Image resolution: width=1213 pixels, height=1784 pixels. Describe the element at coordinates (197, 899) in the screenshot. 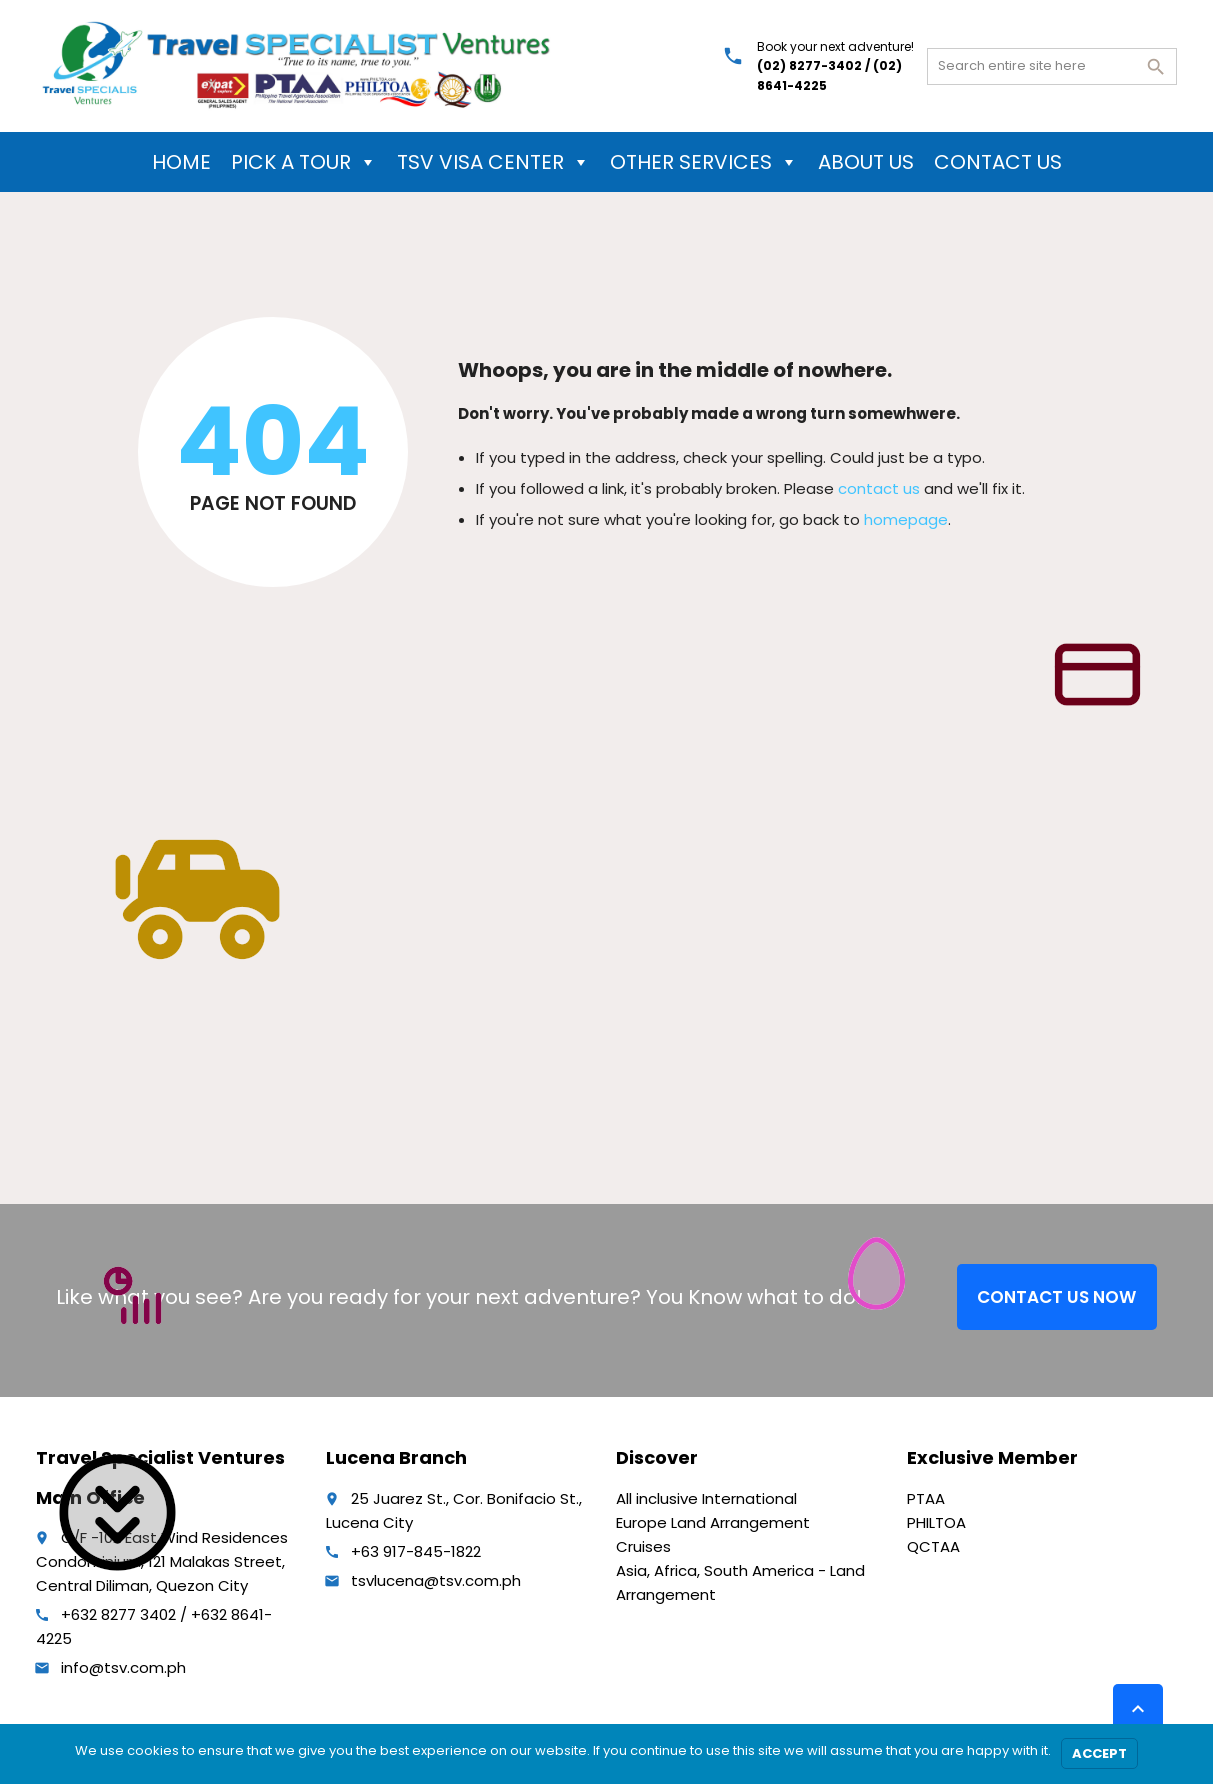

I see `select SUV as vehicle type` at that location.